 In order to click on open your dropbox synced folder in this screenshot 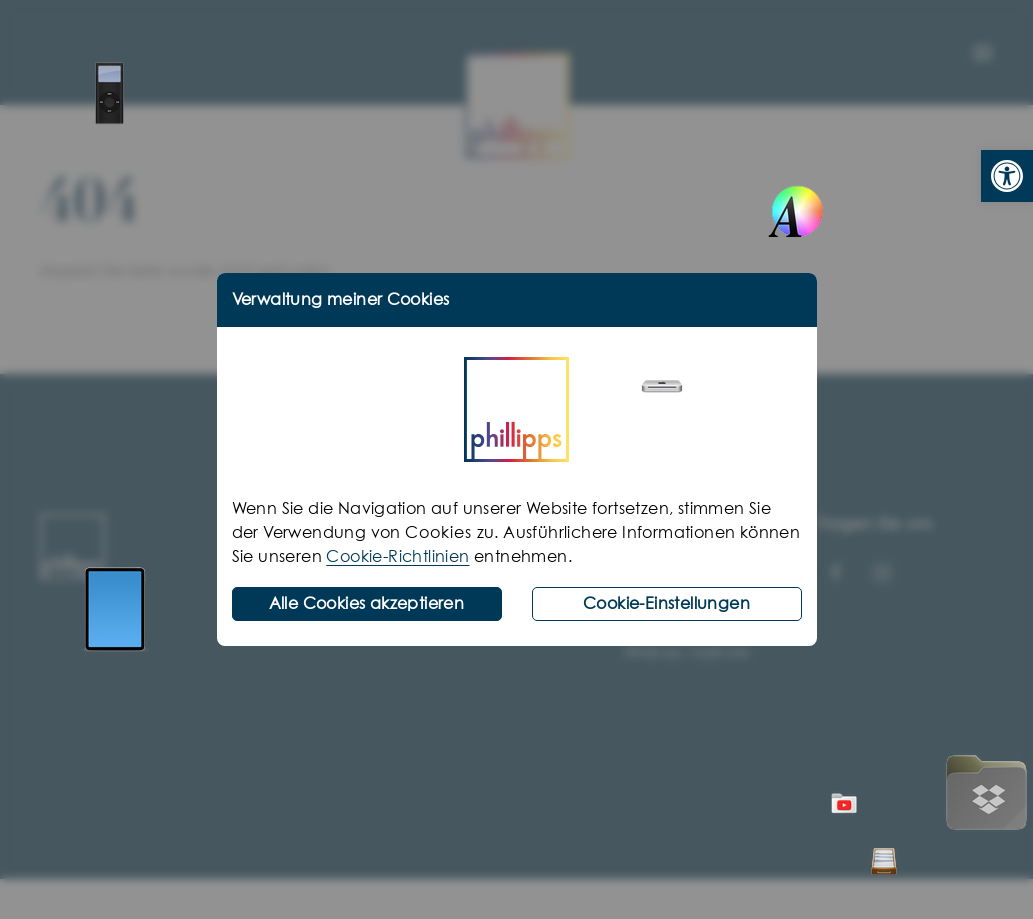, I will do `click(986, 792)`.